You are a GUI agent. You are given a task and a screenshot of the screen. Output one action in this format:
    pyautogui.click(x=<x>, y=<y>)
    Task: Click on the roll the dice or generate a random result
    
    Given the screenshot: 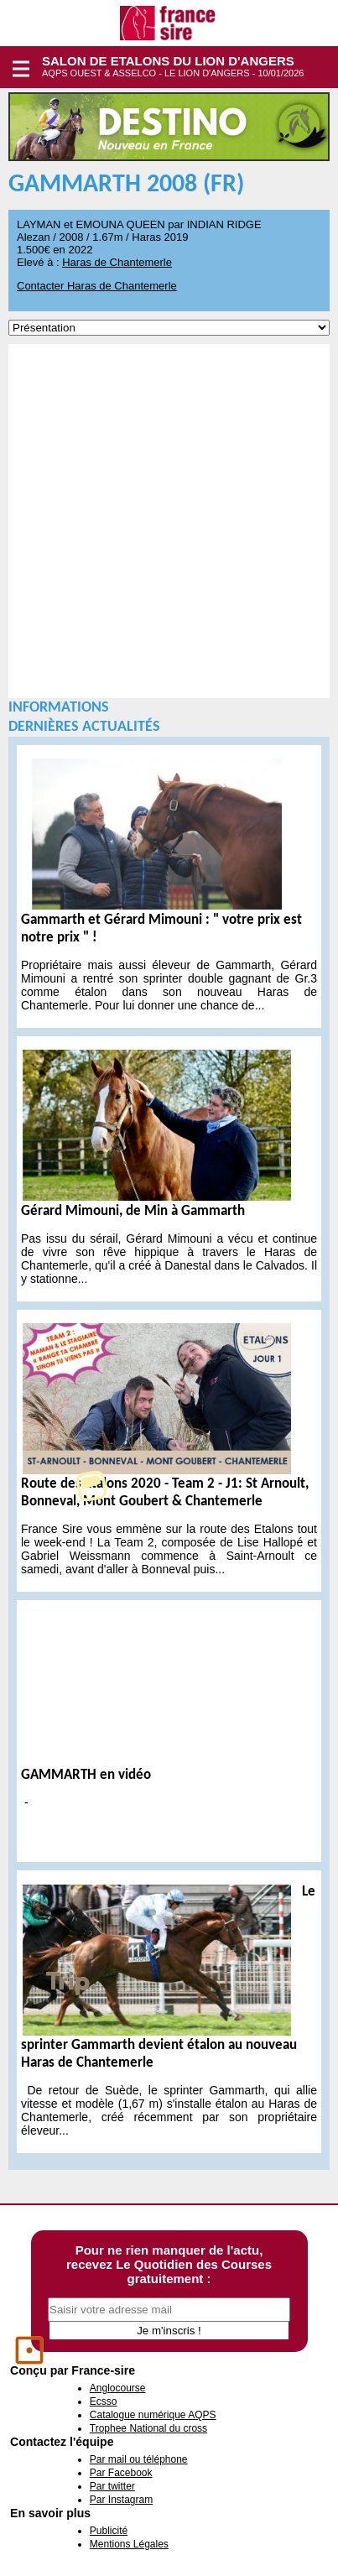 What is the action you would take?
    pyautogui.click(x=29, y=2350)
    